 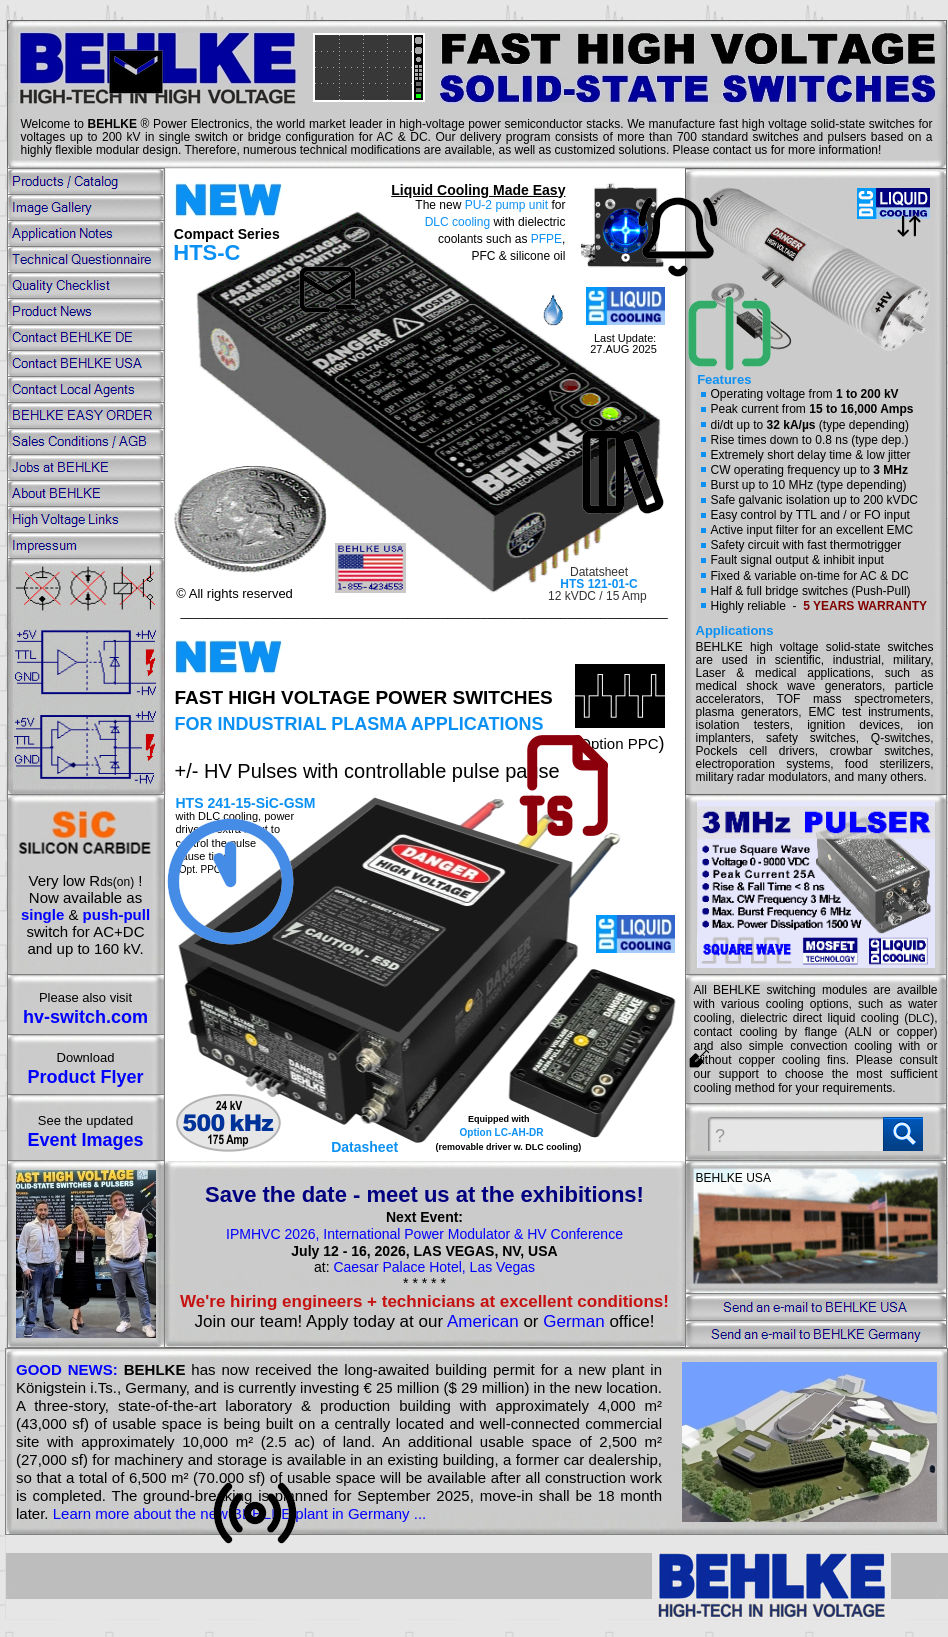 What do you see at coordinates (567, 785) in the screenshot?
I see `indicates a TypeScript file` at bounding box center [567, 785].